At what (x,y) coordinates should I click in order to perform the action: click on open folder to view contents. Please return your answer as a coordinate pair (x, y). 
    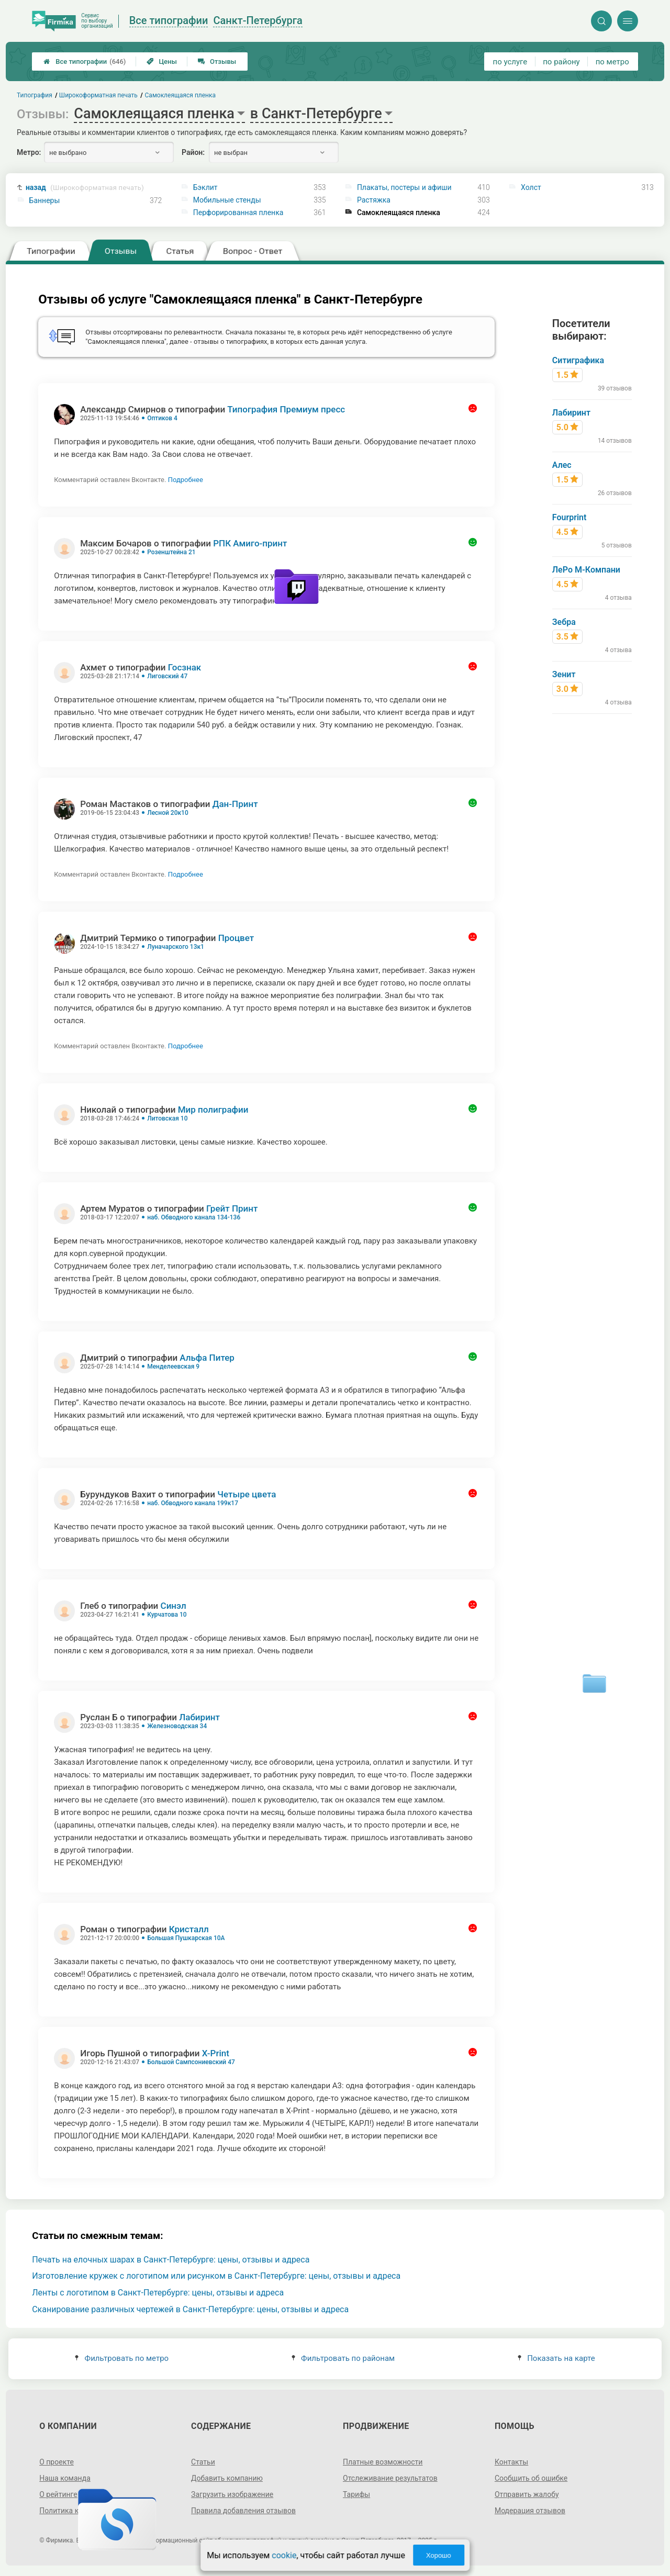
    Looking at the image, I should click on (594, 1683).